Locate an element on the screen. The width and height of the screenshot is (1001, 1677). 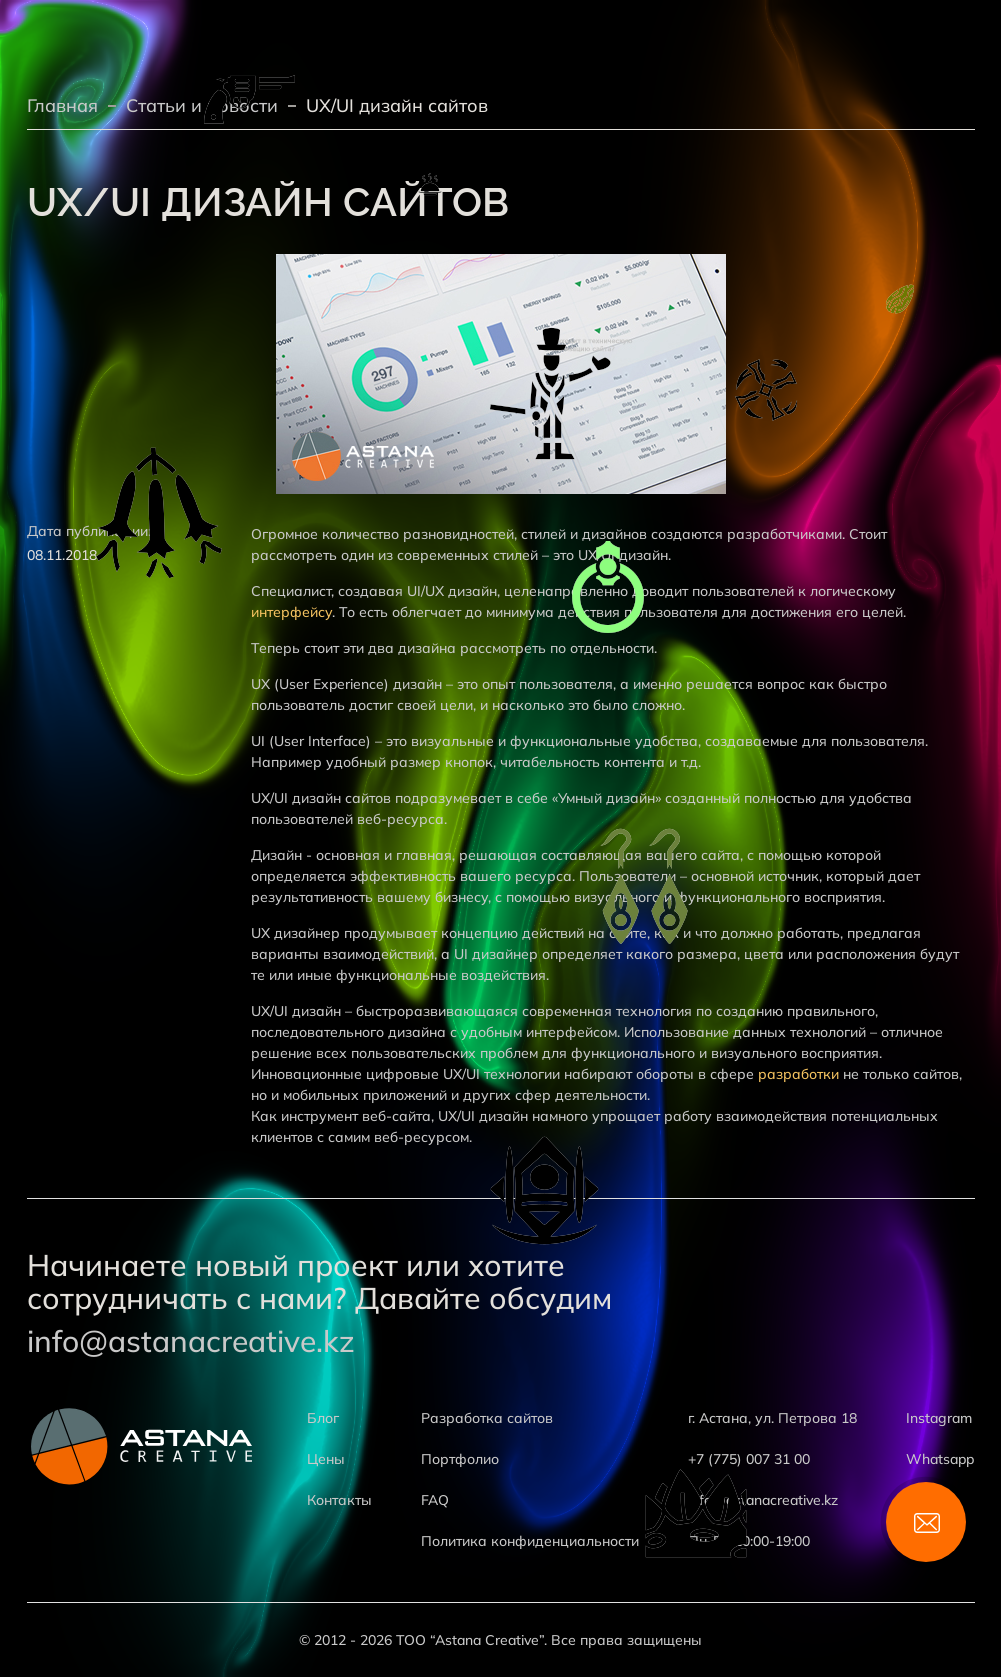
dinosaur or prehistoric content category is located at coordinates (696, 1507).